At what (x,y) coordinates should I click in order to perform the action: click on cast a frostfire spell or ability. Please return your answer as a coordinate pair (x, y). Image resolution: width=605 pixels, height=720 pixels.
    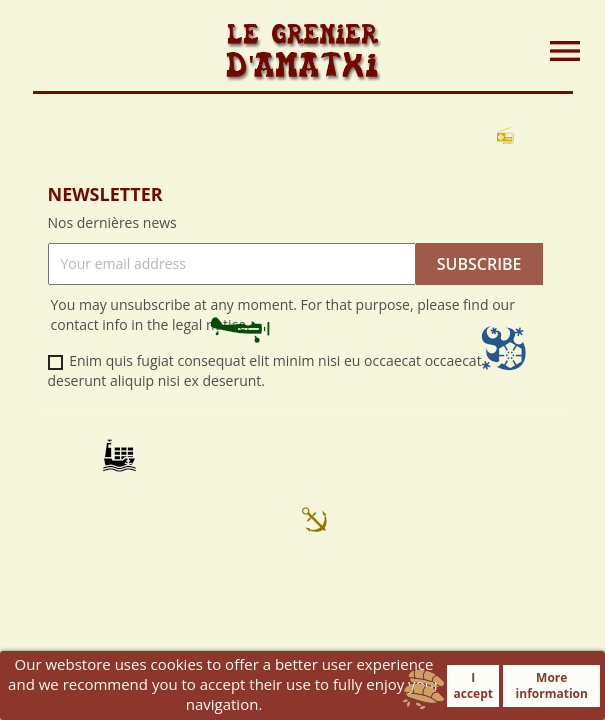
    Looking at the image, I should click on (503, 348).